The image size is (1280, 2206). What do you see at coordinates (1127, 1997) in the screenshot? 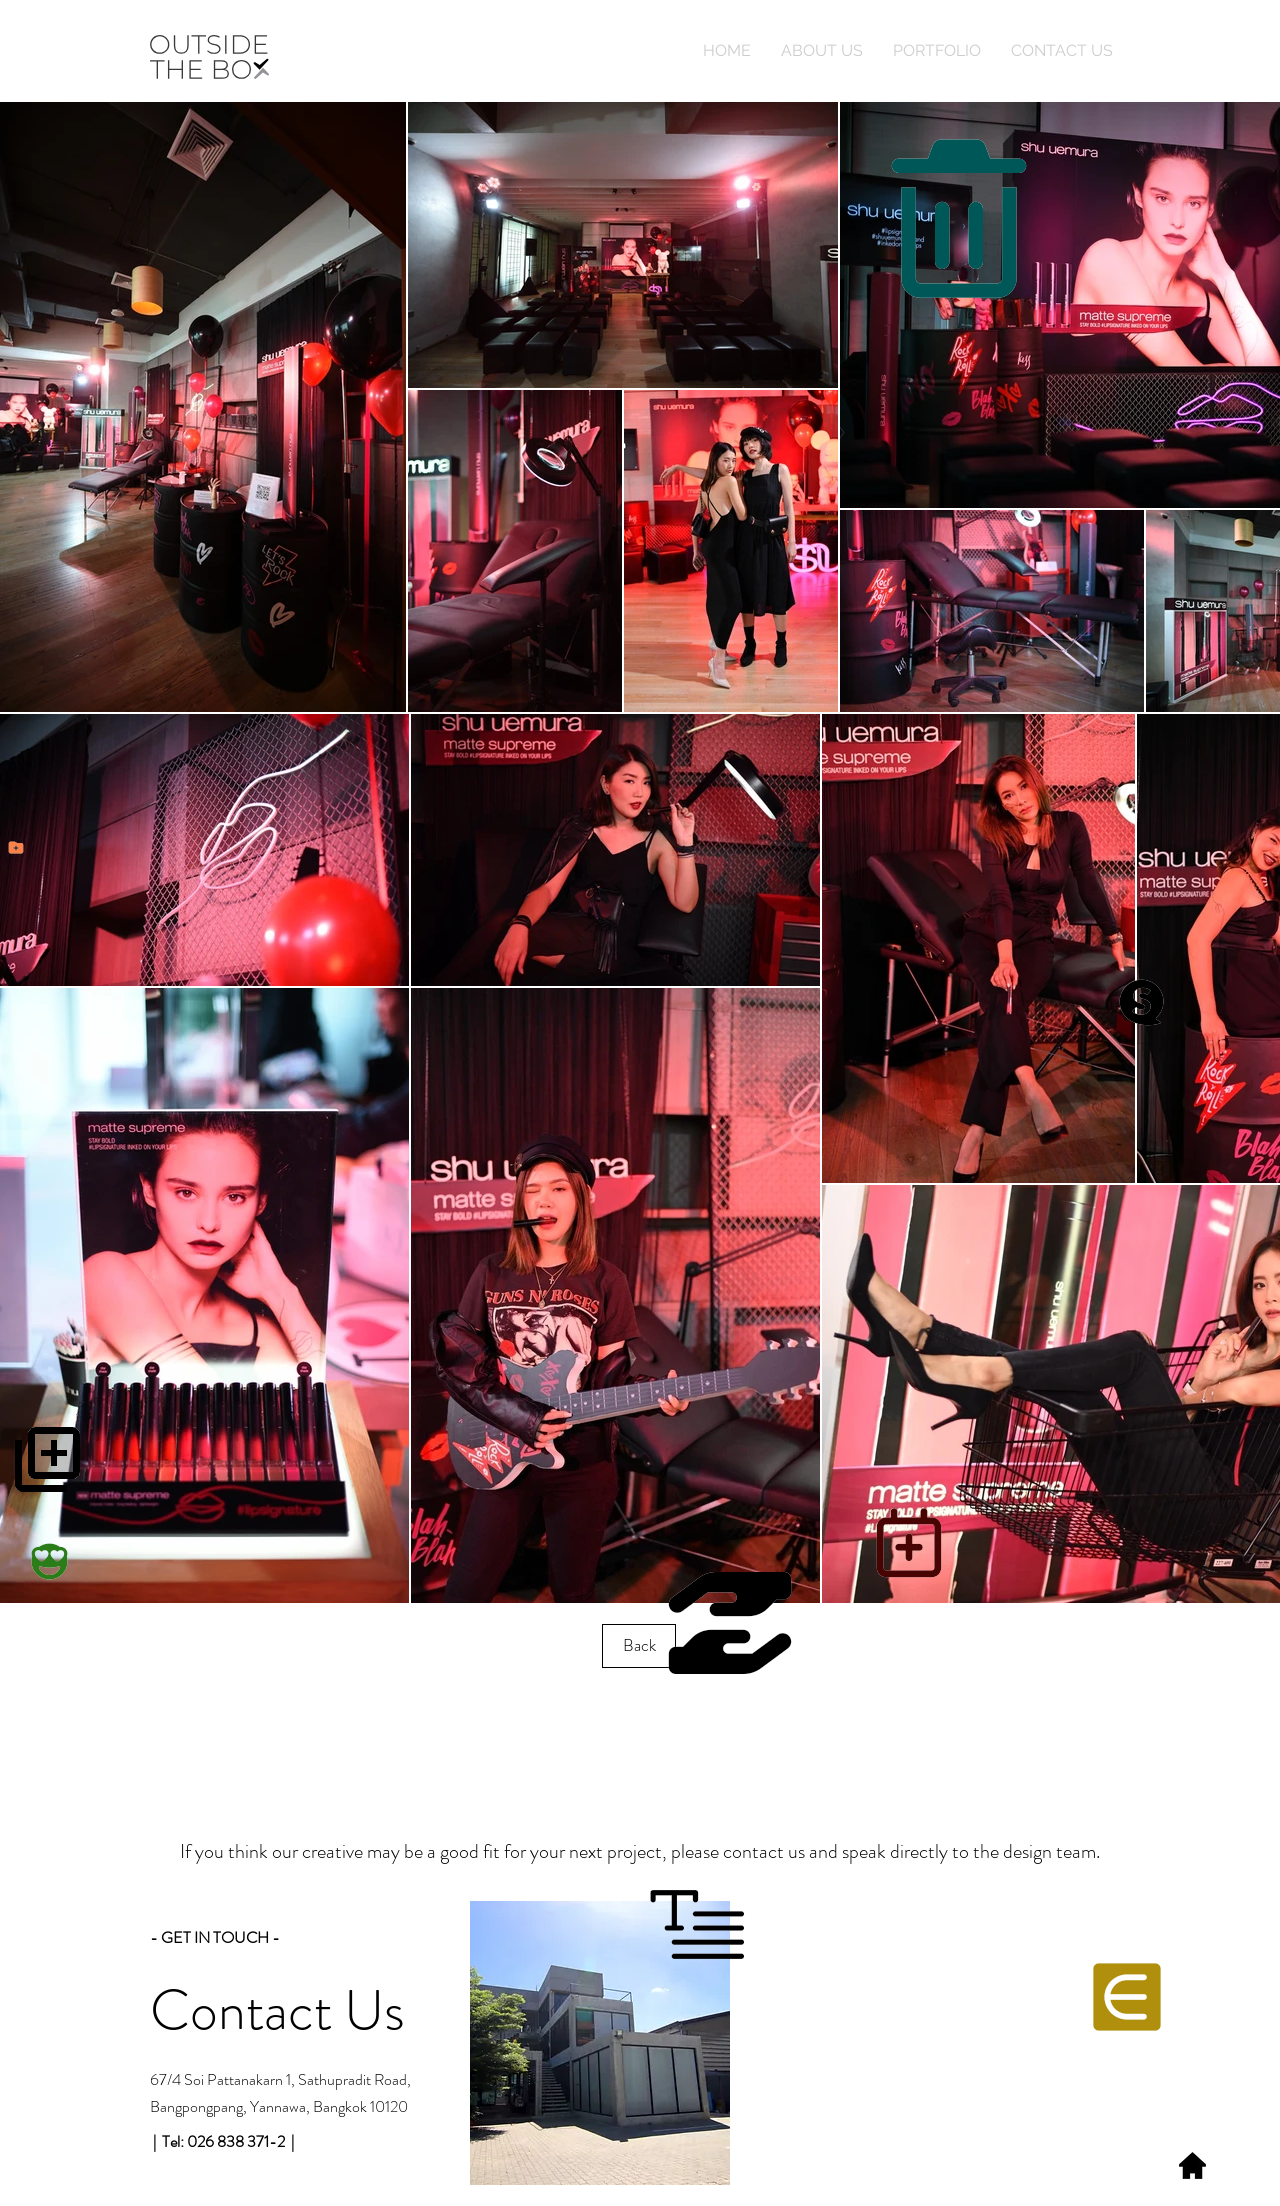
I see `indicates set membership in mathematical notation` at bounding box center [1127, 1997].